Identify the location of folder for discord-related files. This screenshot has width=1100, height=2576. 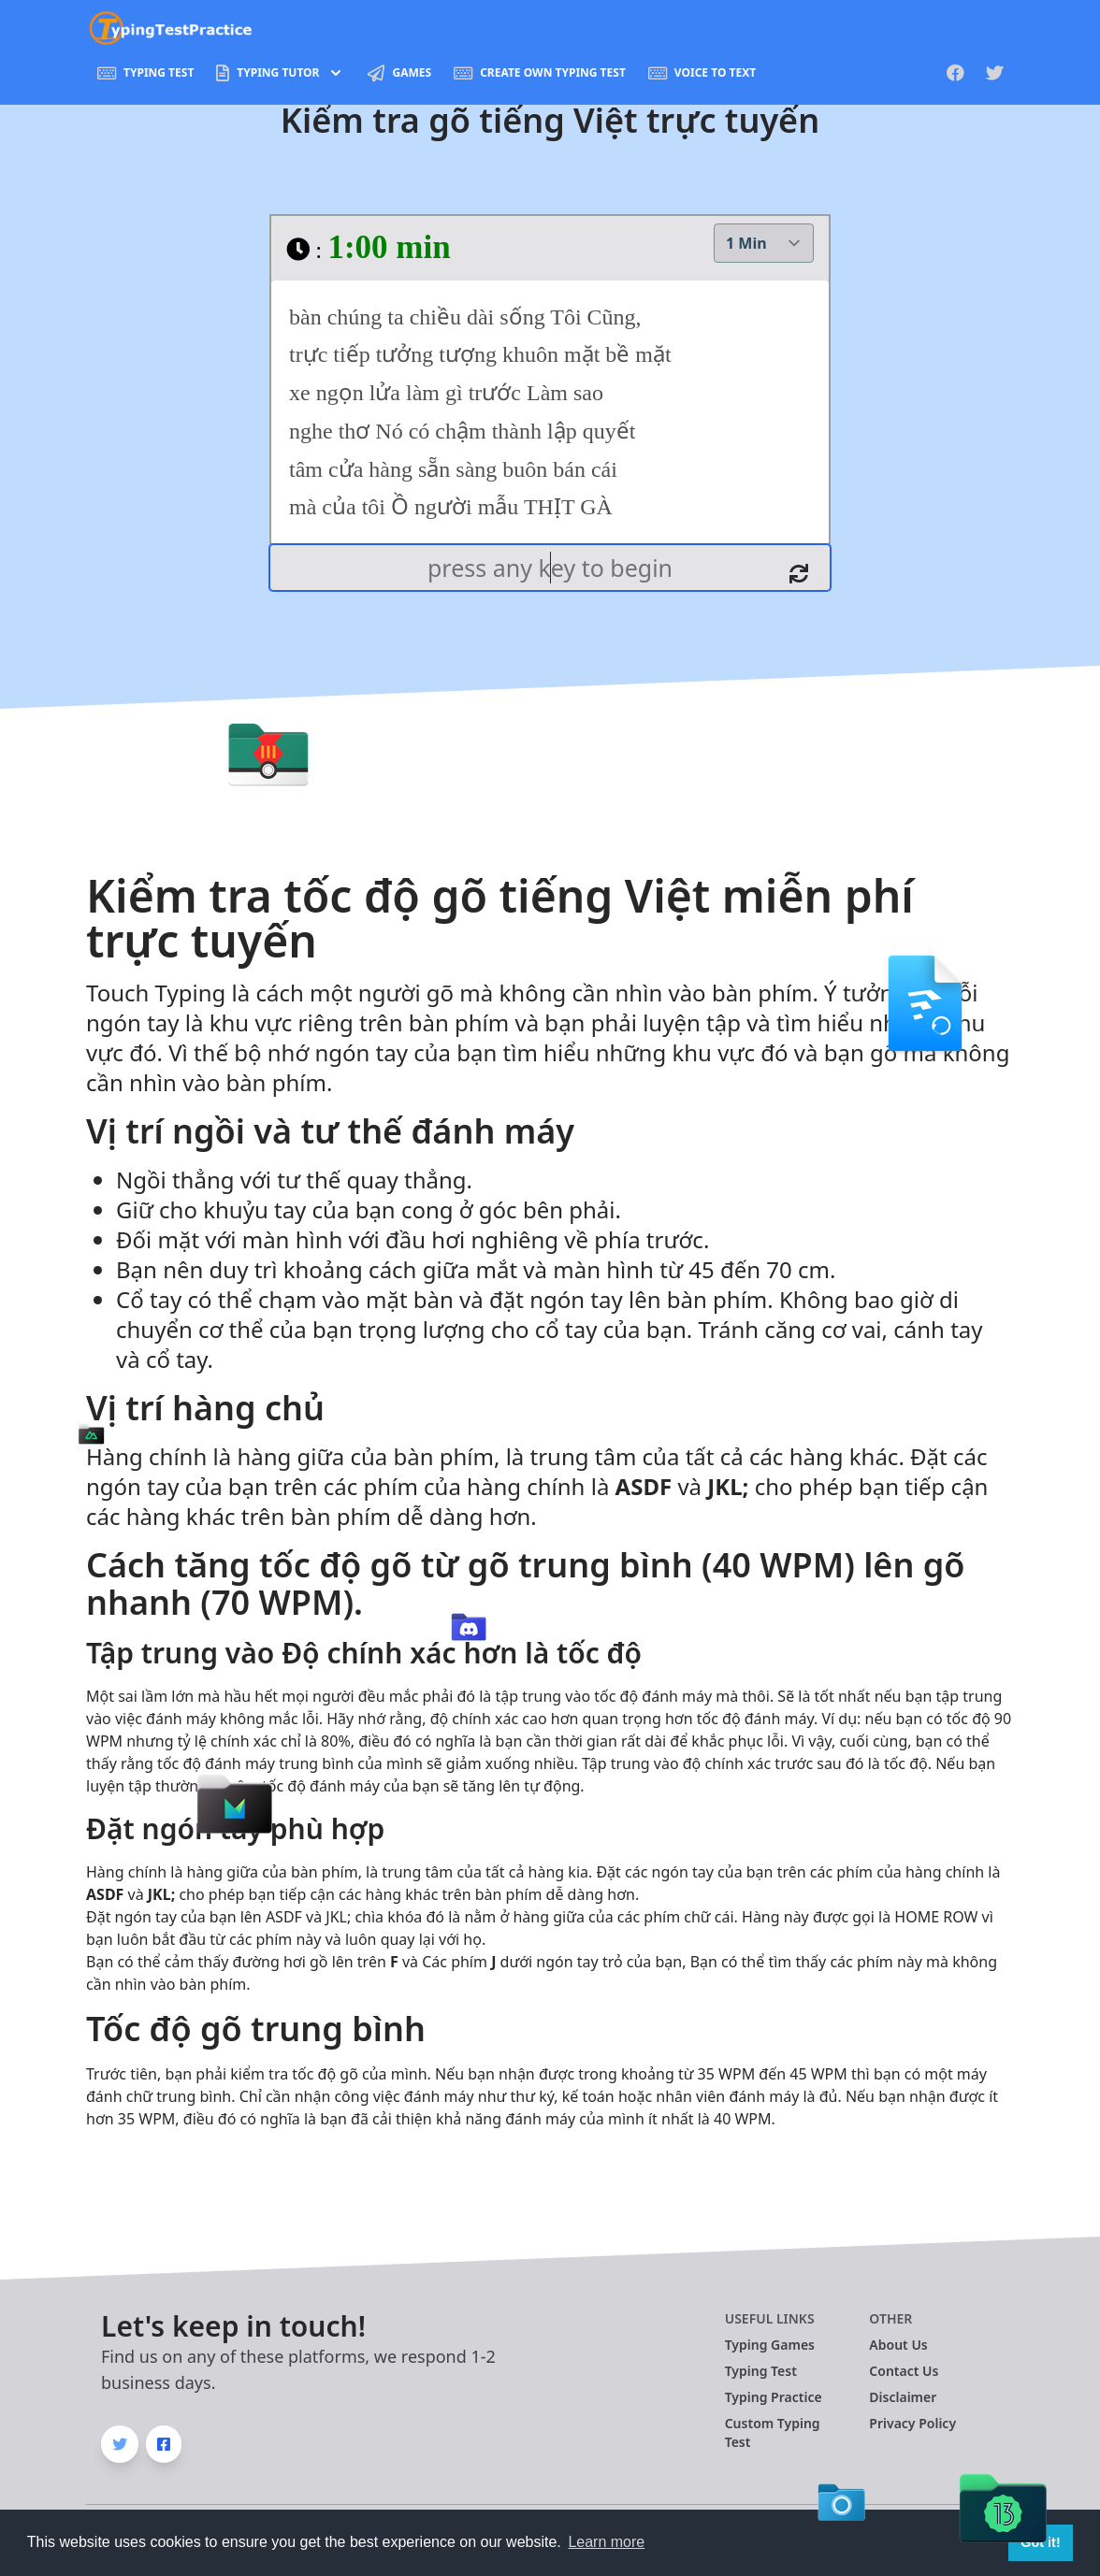
(469, 1628).